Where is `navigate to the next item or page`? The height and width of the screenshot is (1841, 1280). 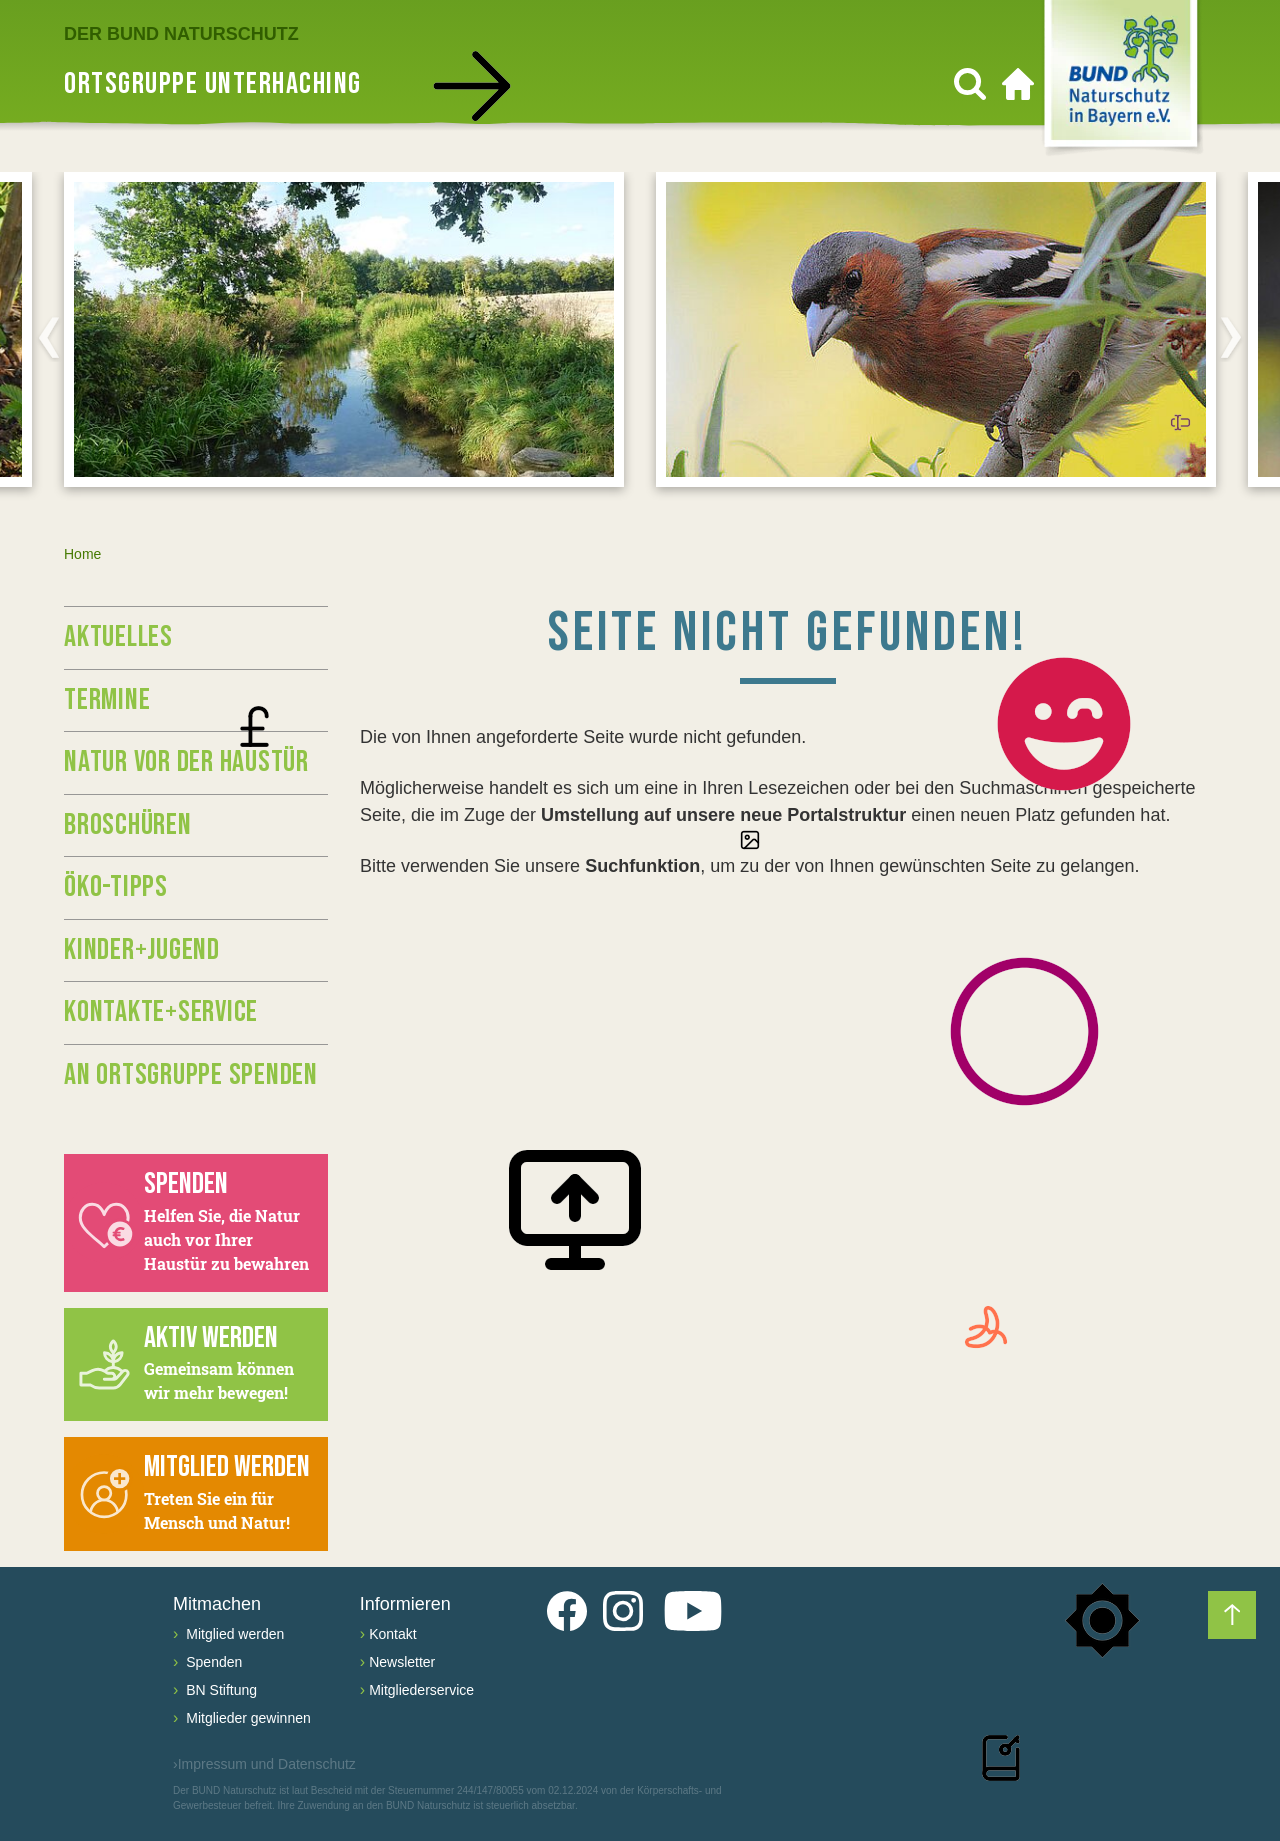
navigate to the next item or page is located at coordinates (472, 86).